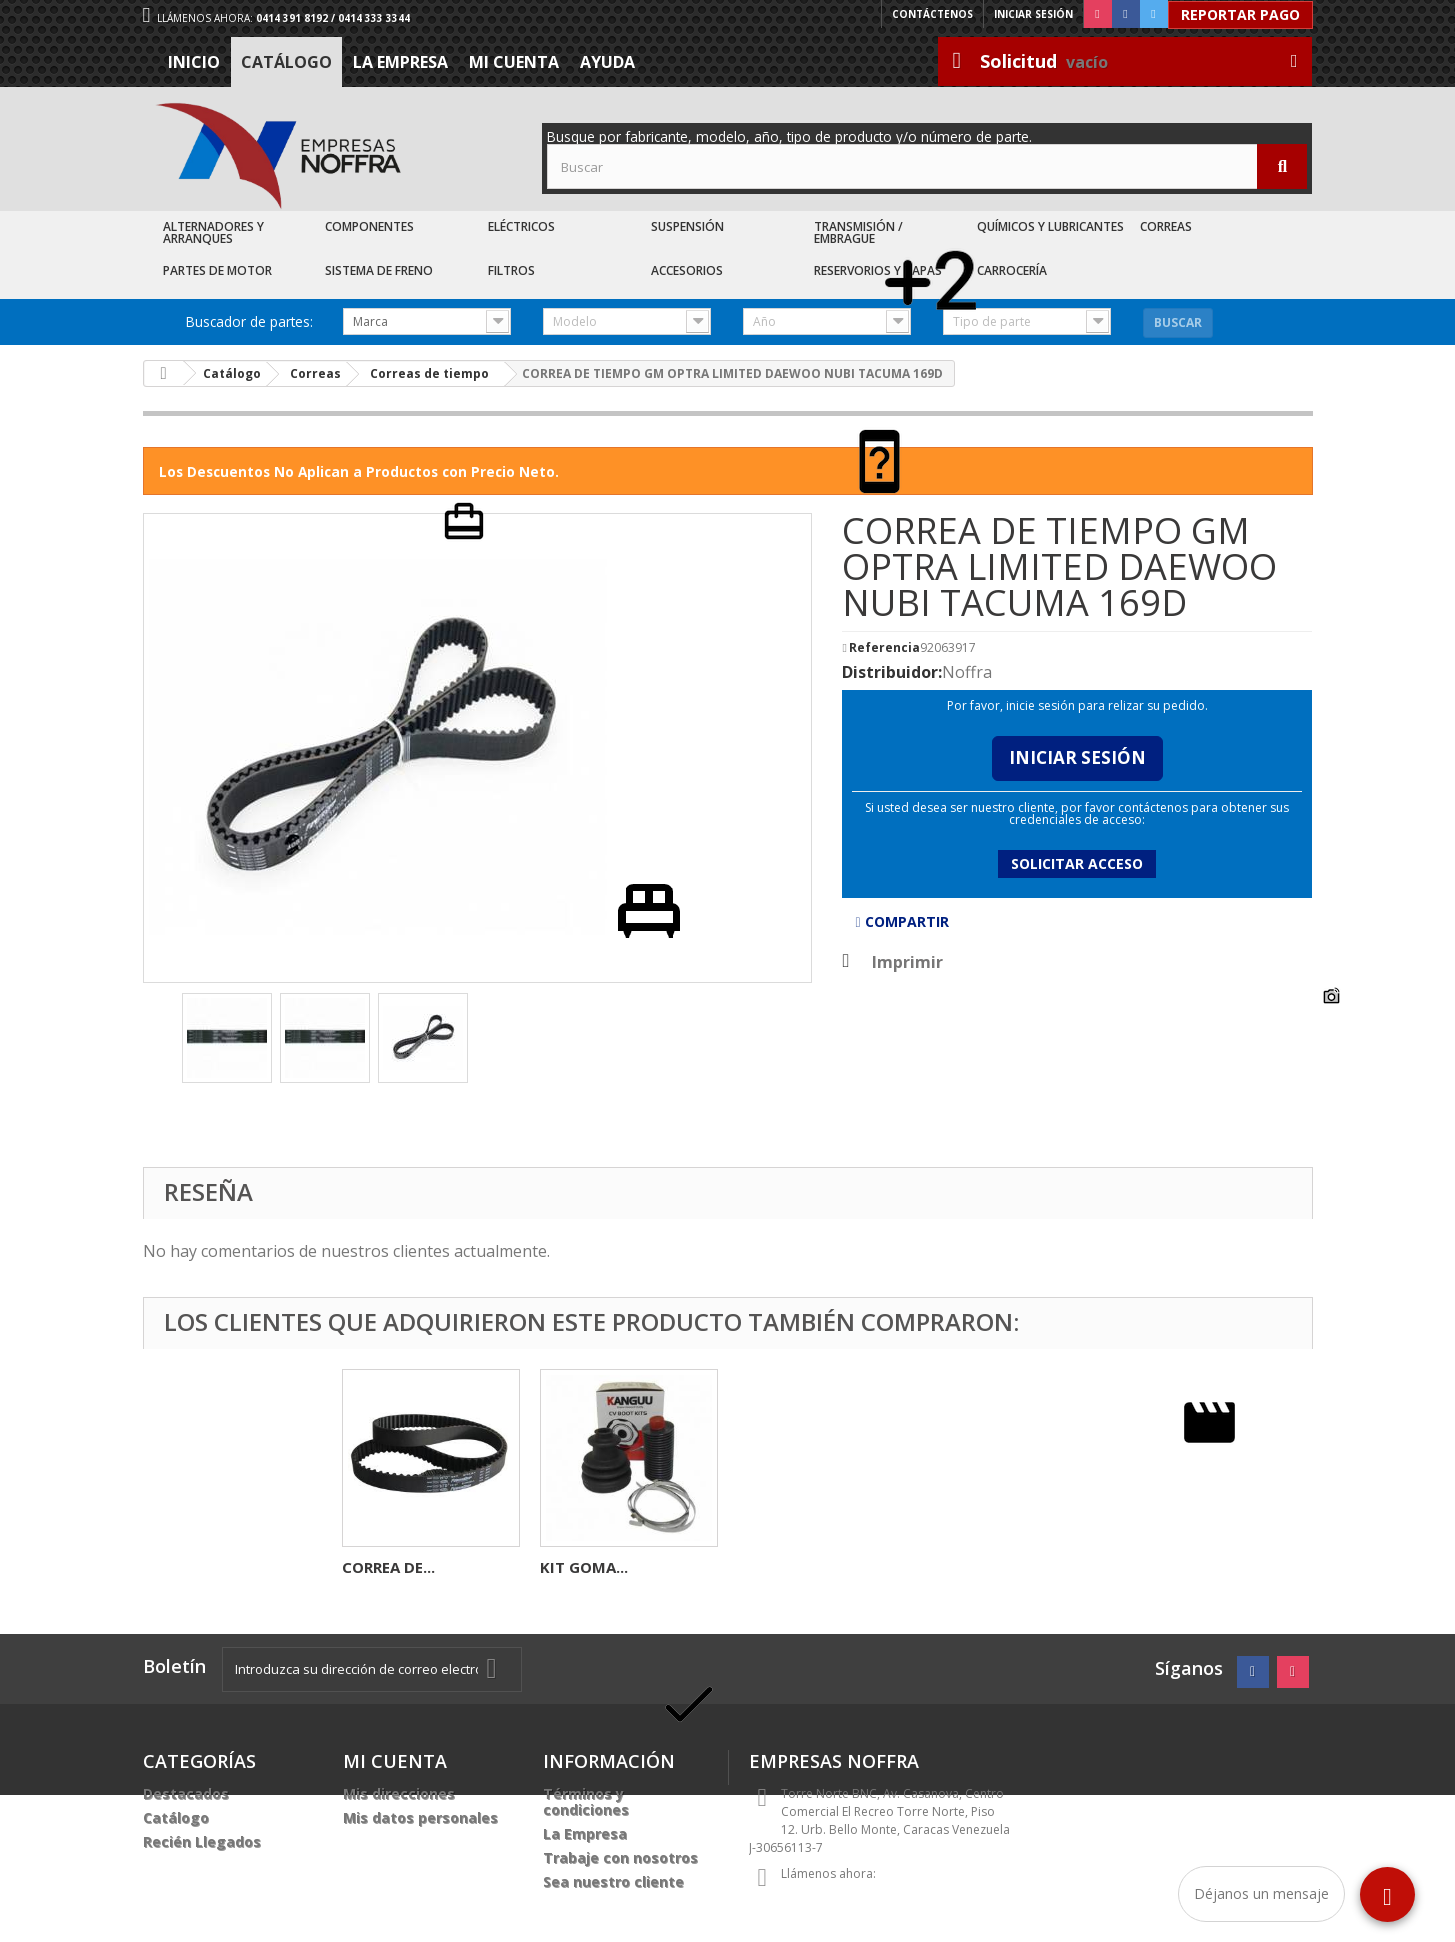 This screenshot has height=1942, width=1455. I want to click on create a new video or movie project, so click(1209, 1422).